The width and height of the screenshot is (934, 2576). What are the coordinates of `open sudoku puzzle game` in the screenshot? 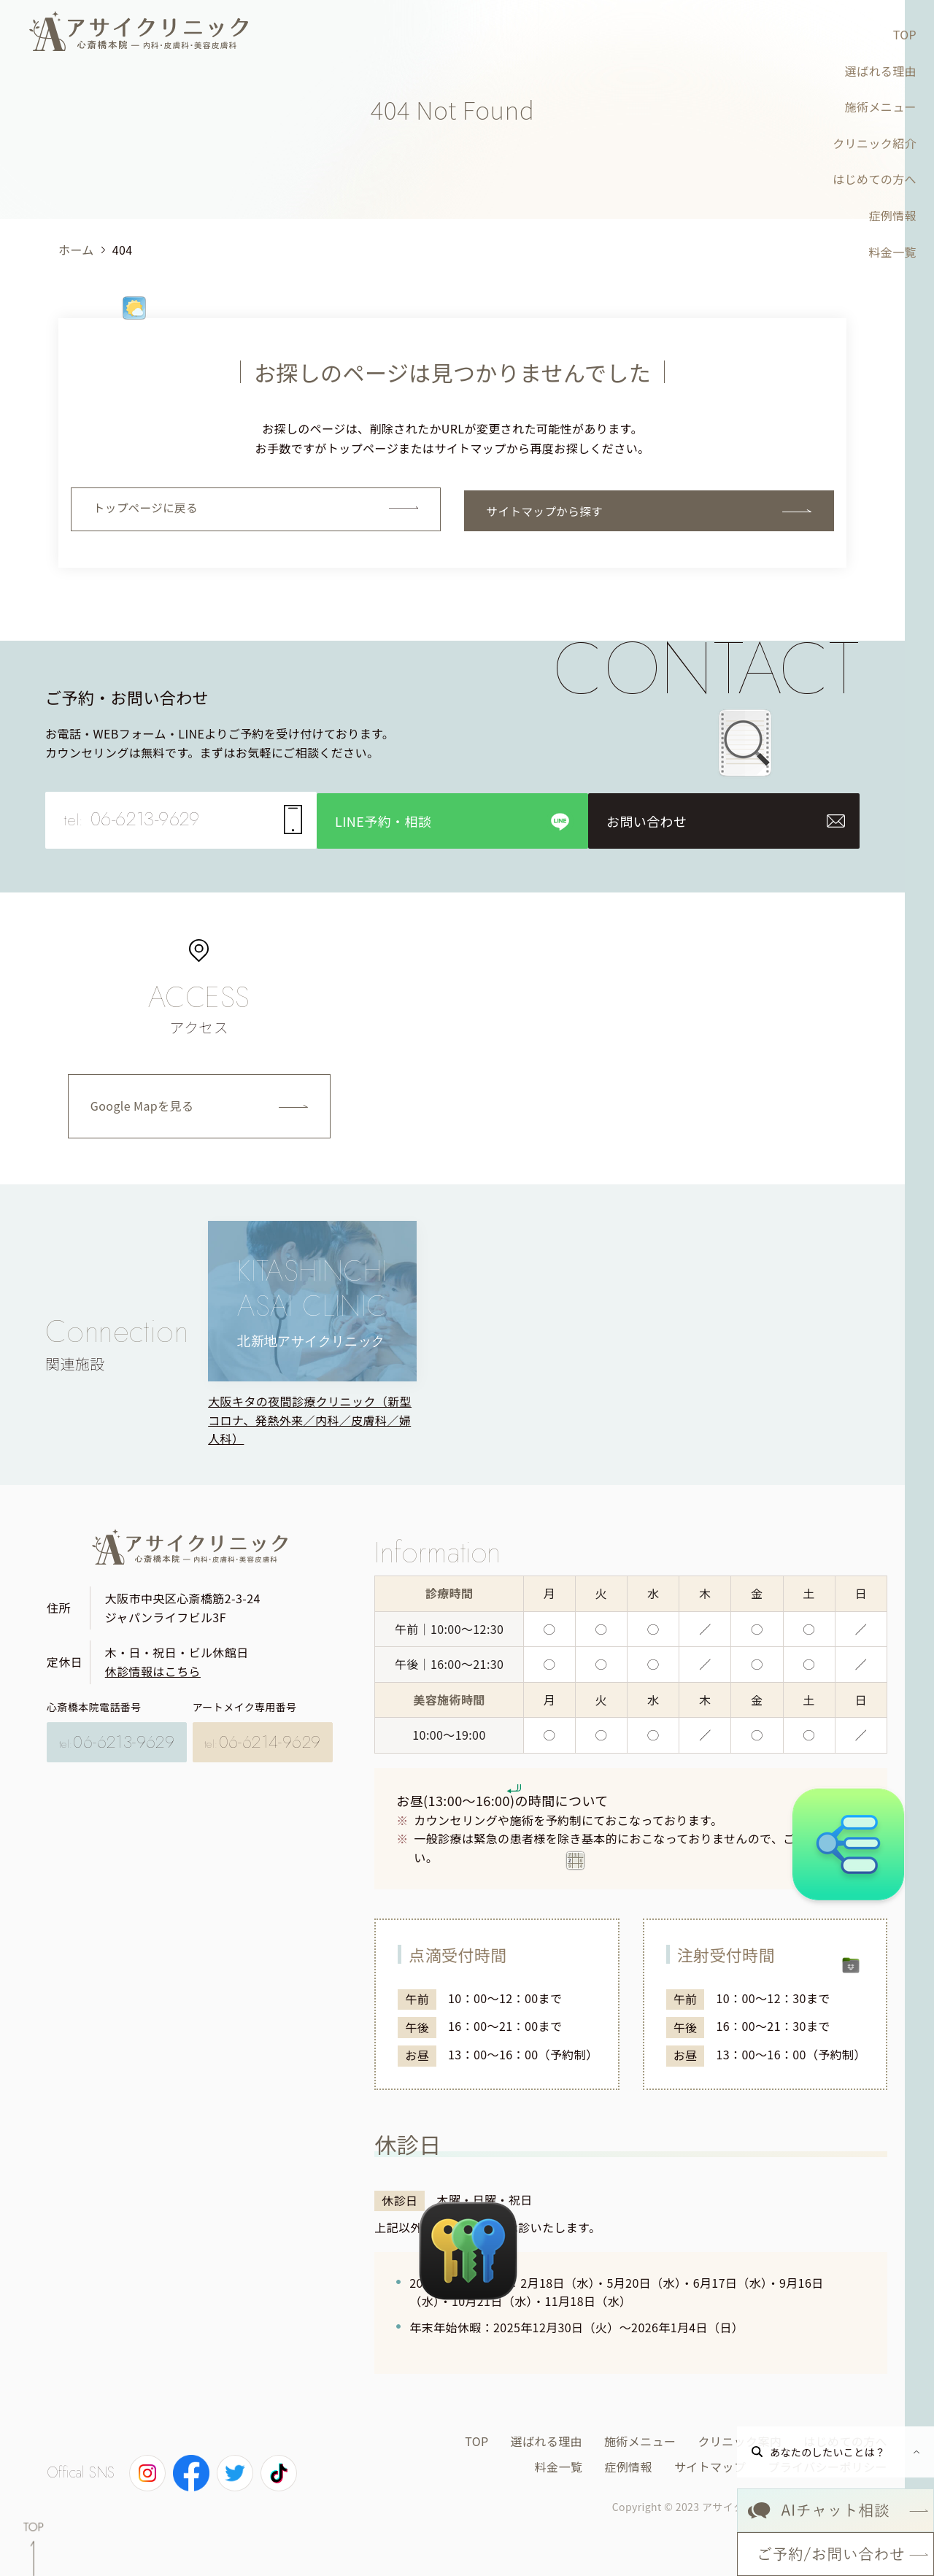 It's located at (575, 1860).